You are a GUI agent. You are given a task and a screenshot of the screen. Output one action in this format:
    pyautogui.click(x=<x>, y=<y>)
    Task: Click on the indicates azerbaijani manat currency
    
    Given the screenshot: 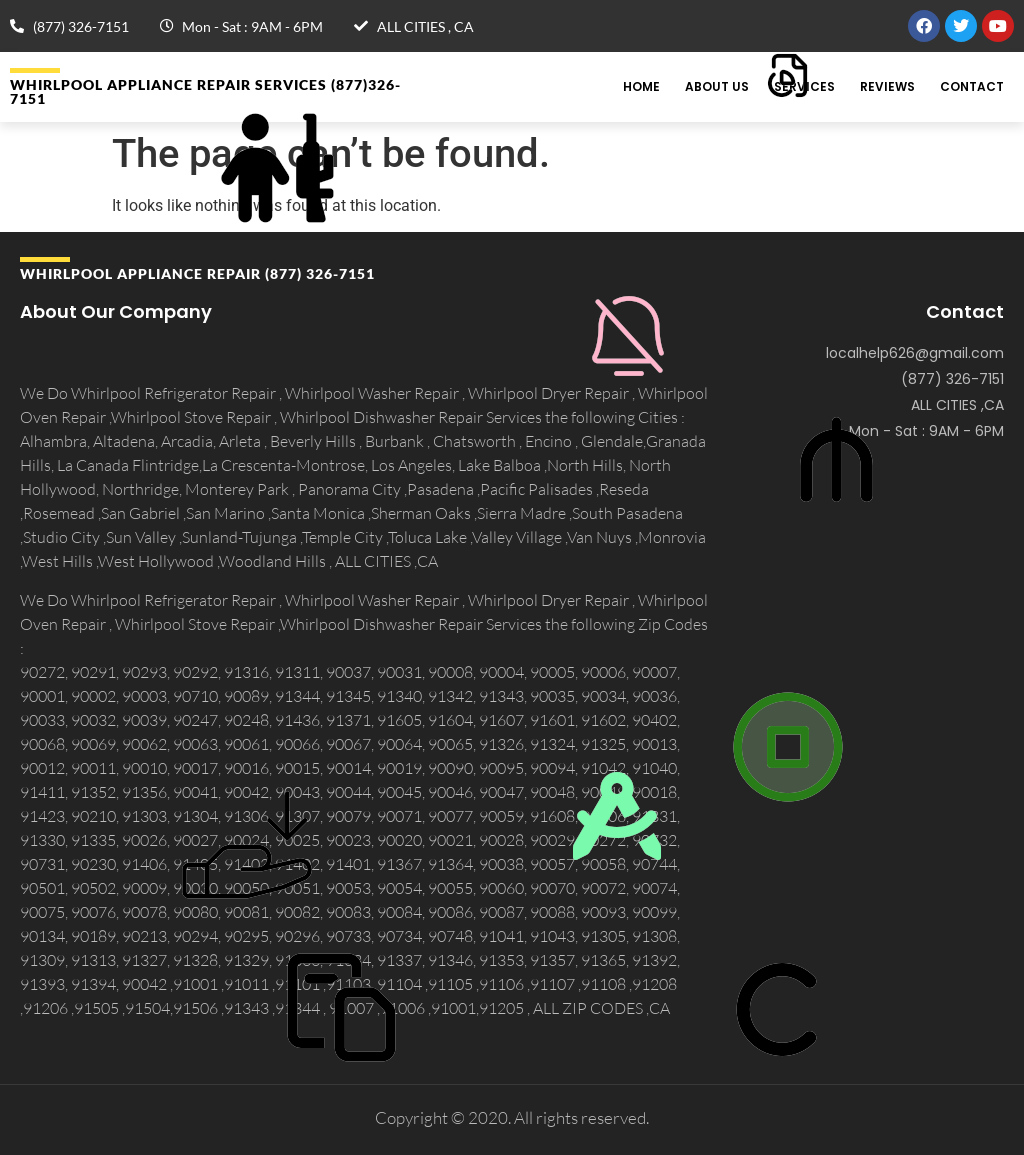 What is the action you would take?
    pyautogui.click(x=836, y=459)
    